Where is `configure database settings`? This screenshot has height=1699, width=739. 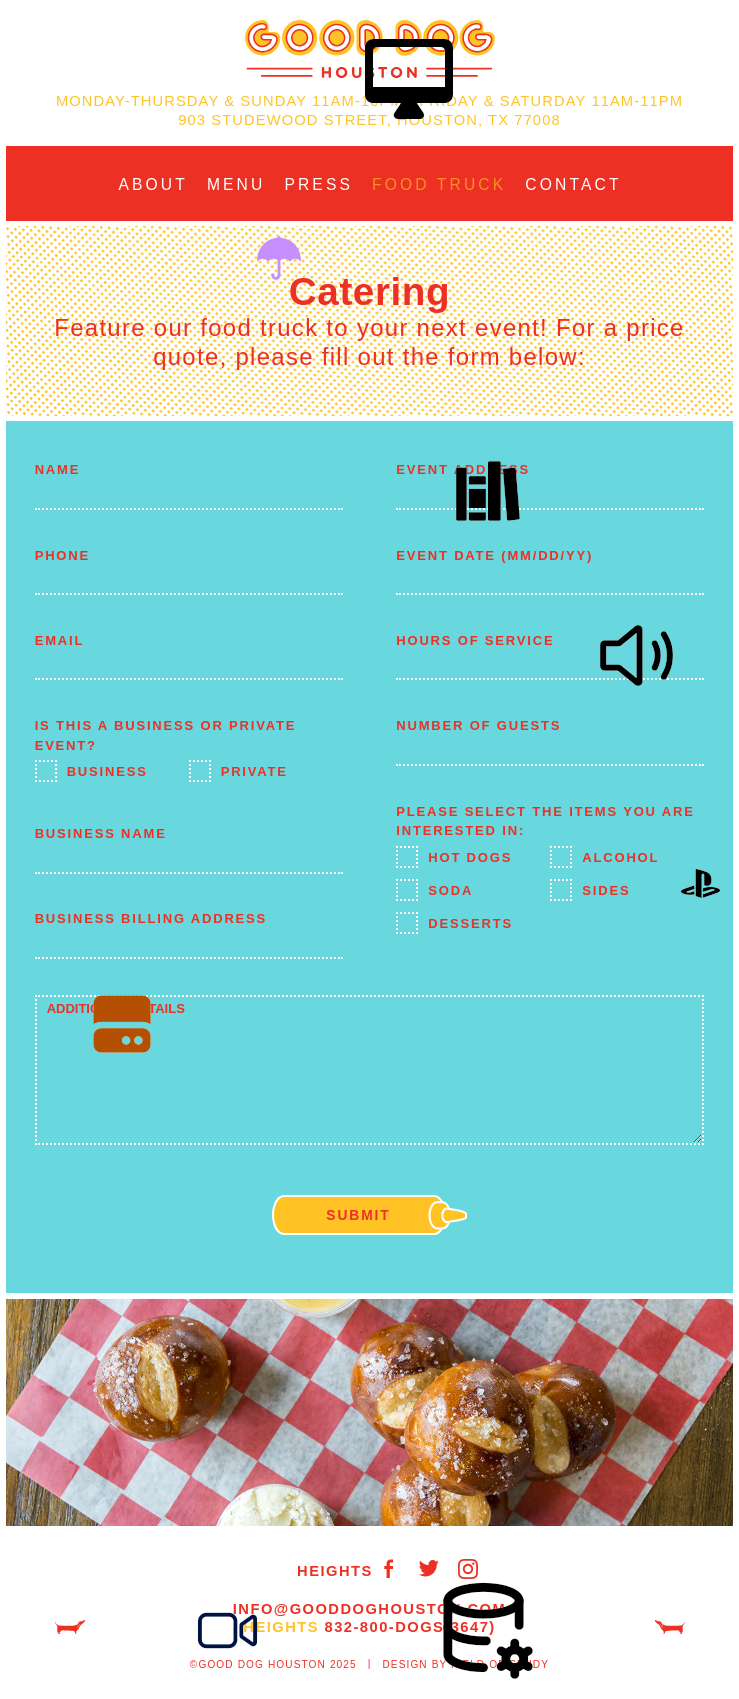
configure database settings is located at coordinates (483, 1627).